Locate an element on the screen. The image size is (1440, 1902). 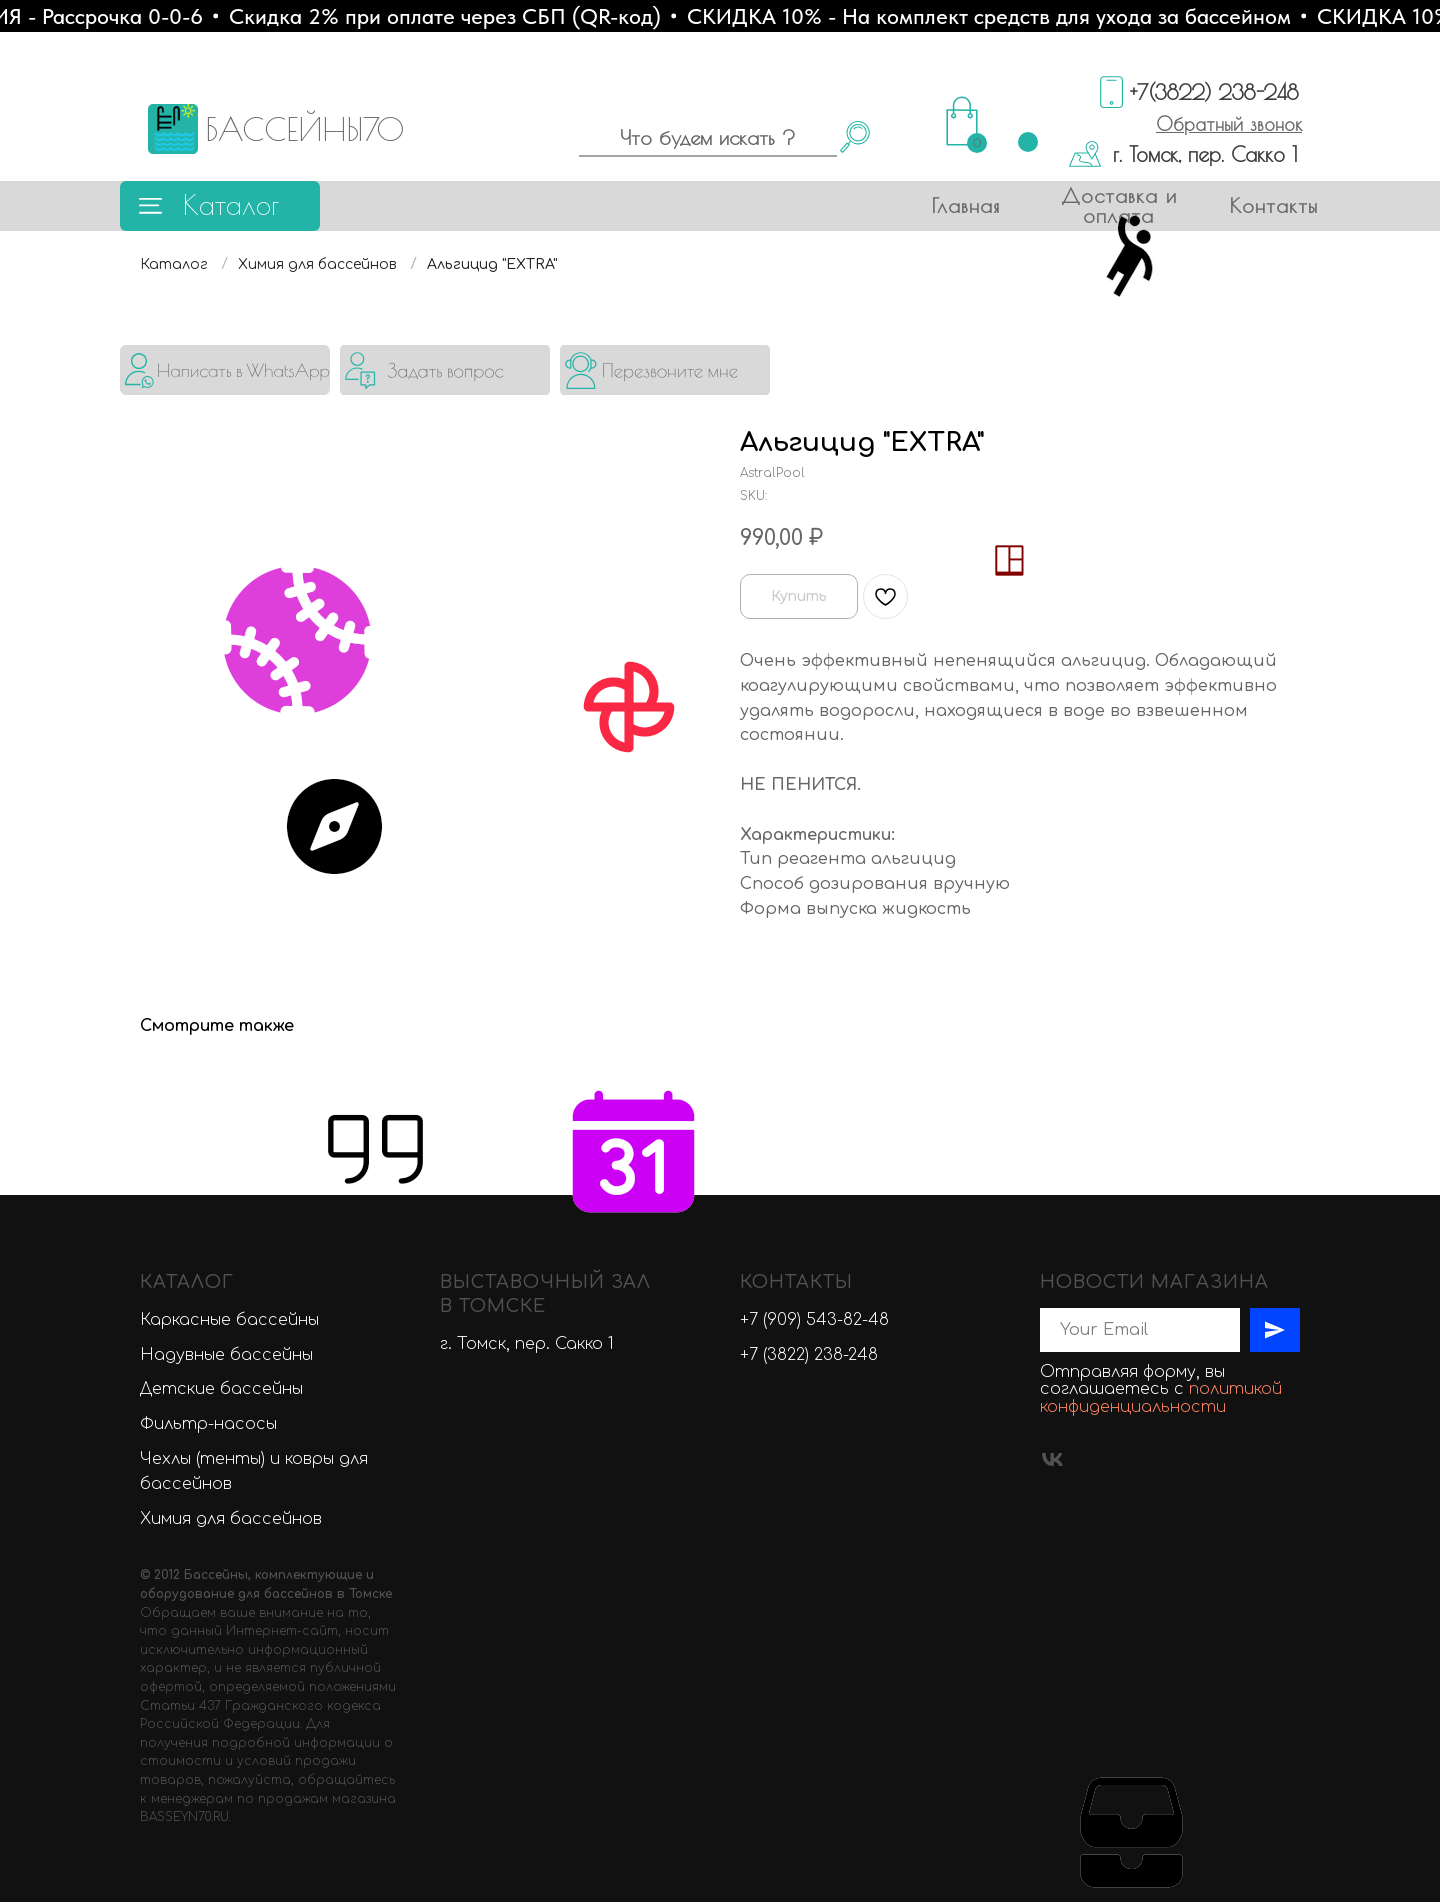
view or select a specific date is located at coordinates (633, 1151).